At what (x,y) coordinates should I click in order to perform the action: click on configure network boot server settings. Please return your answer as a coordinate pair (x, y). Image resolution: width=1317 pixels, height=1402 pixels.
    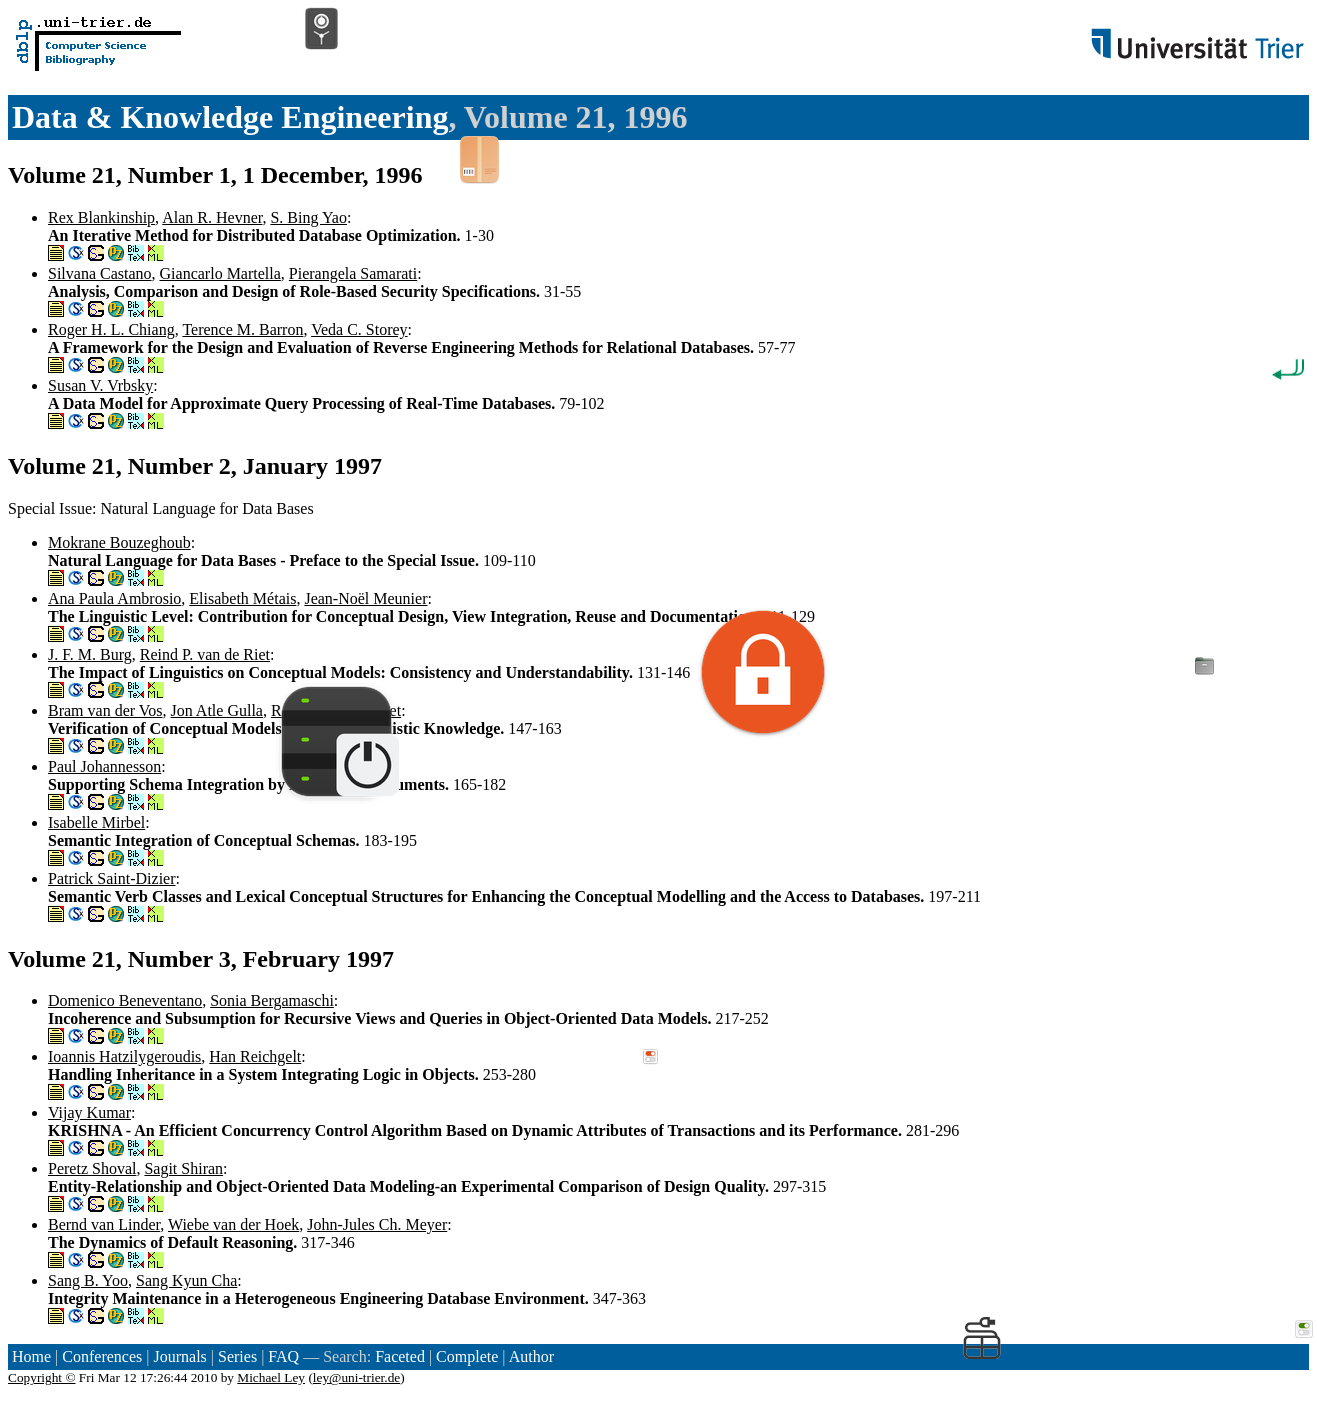
    Looking at the image, I should click on (337, 743).